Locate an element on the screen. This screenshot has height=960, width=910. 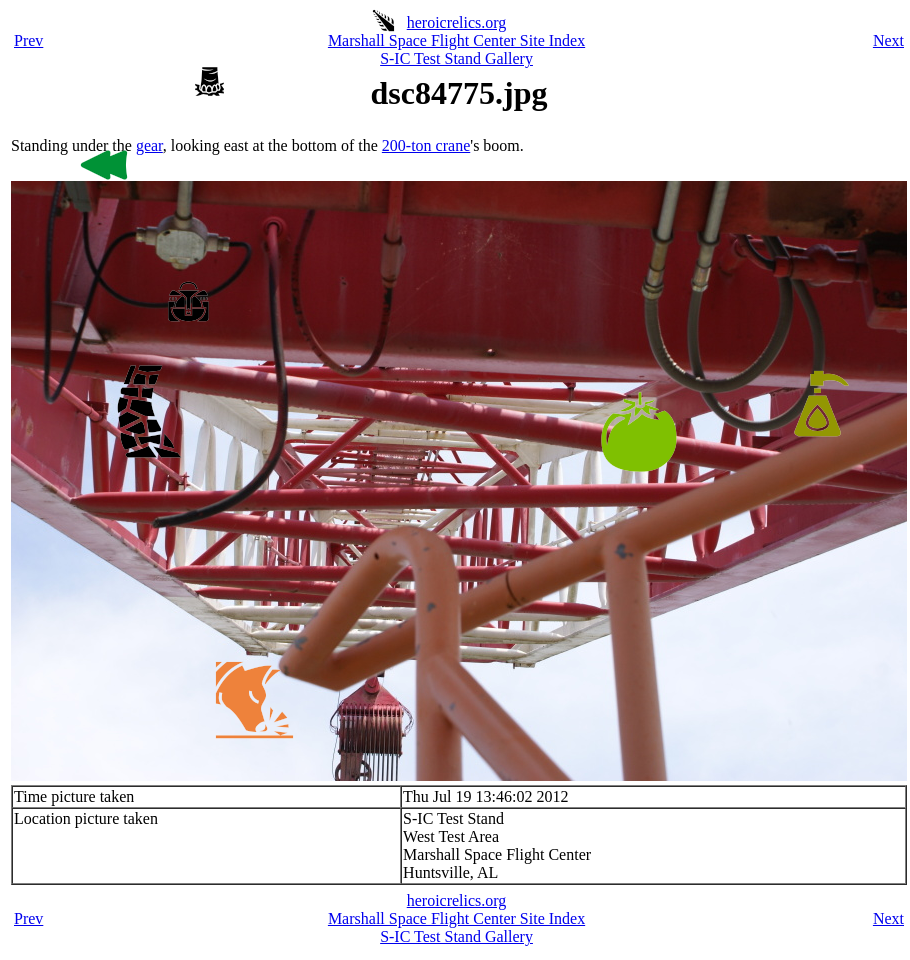
select tomato as an ingredient is located at coordinates (639, 432).